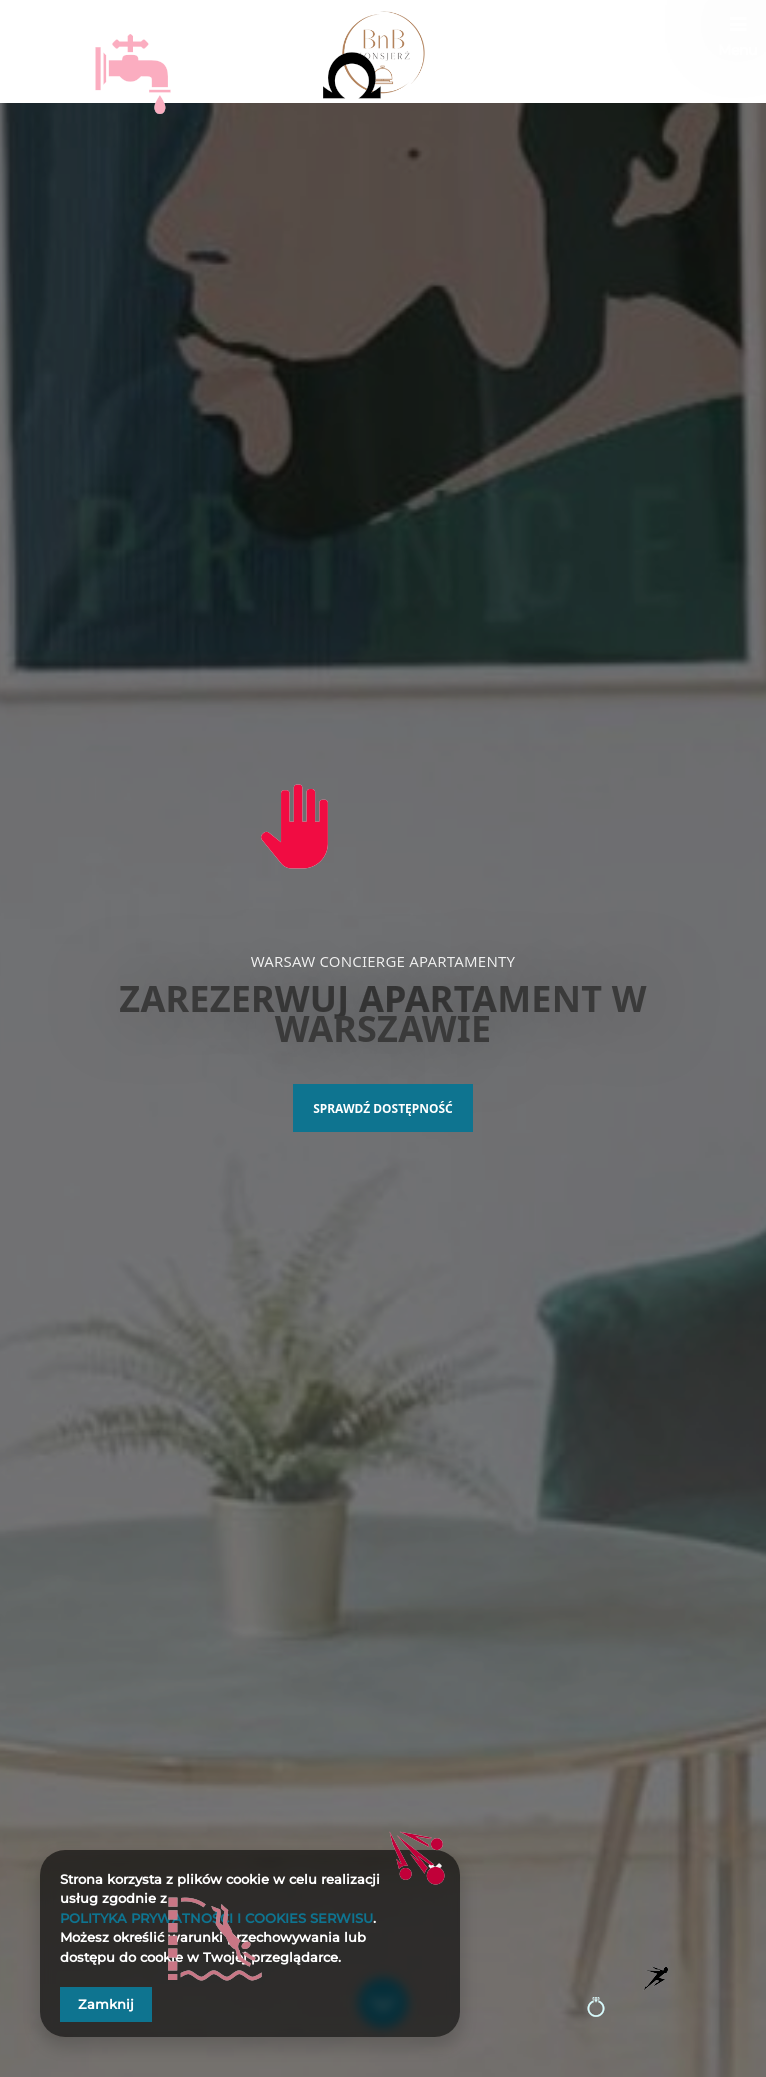 Image resolution: width=766 pixels, height=2077 pixels. Describe the element at coordinates (133, 74) in the screenshot. I see `water utility or plumbing settings` at that location.